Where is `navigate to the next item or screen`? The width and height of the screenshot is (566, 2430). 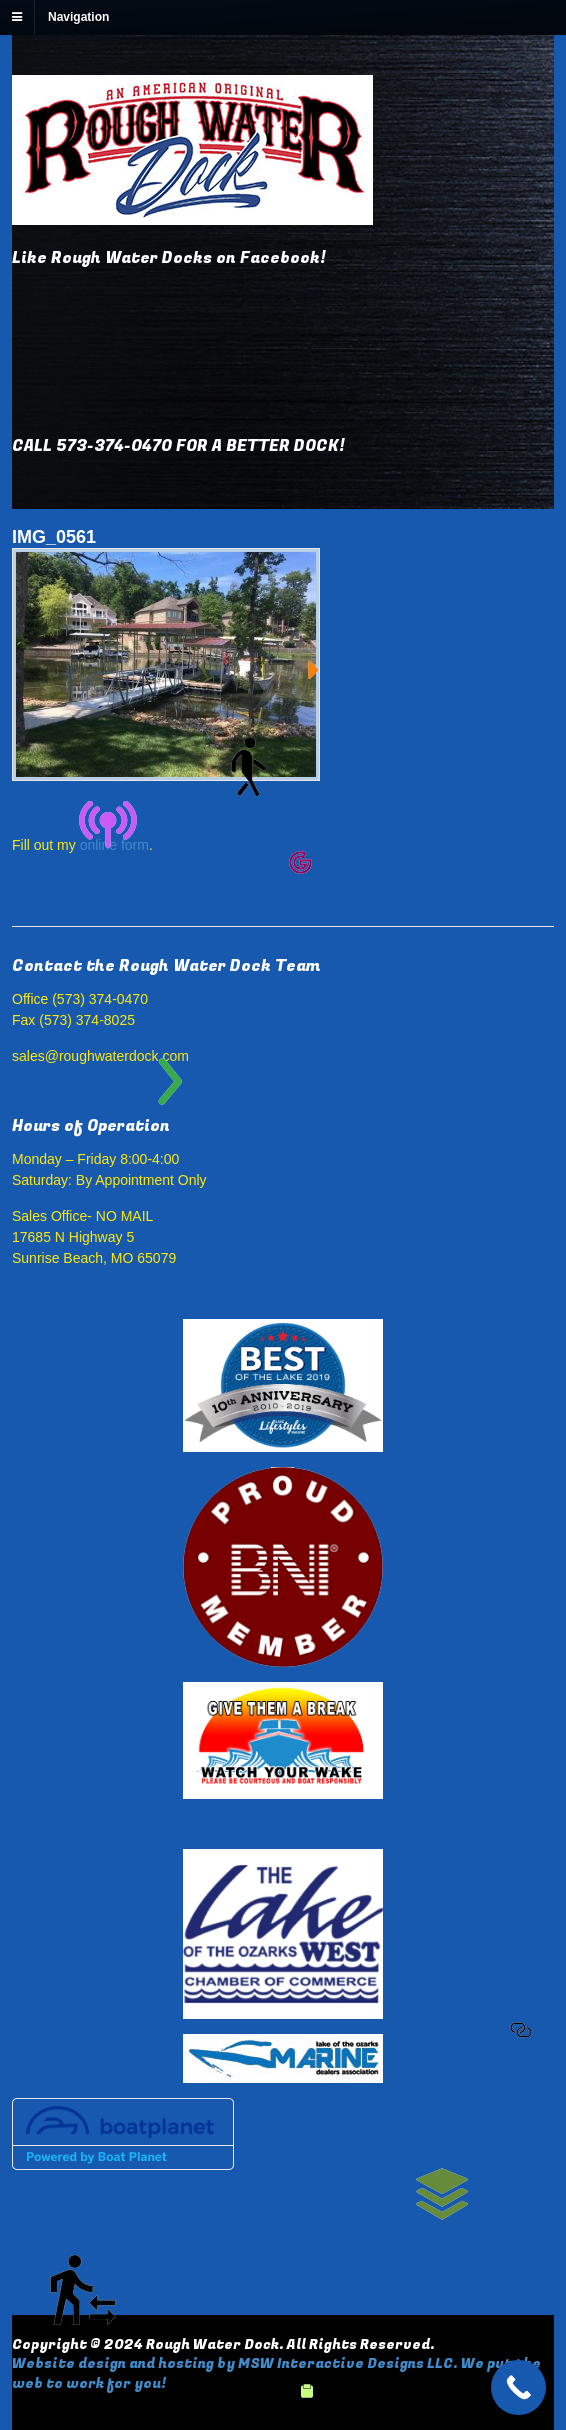 navigate to the next item or screen is located at coordinates (168, 1081).